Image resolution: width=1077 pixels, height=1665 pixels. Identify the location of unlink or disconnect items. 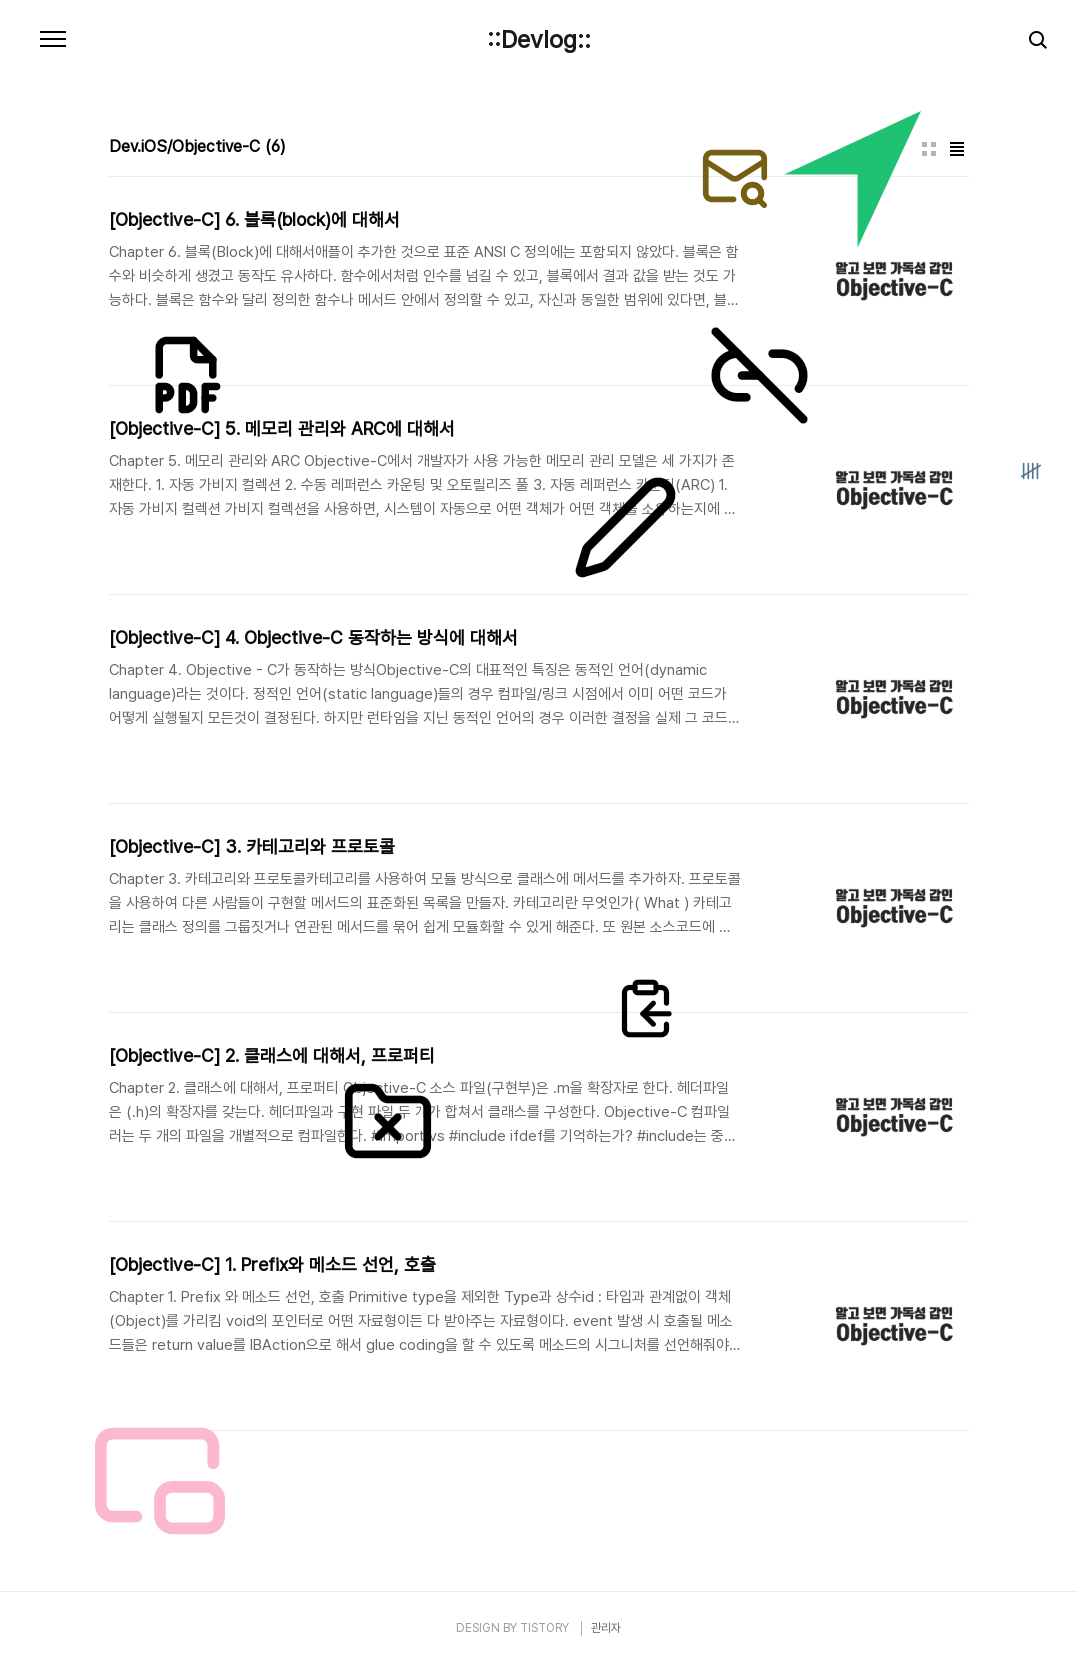
(759, 375).